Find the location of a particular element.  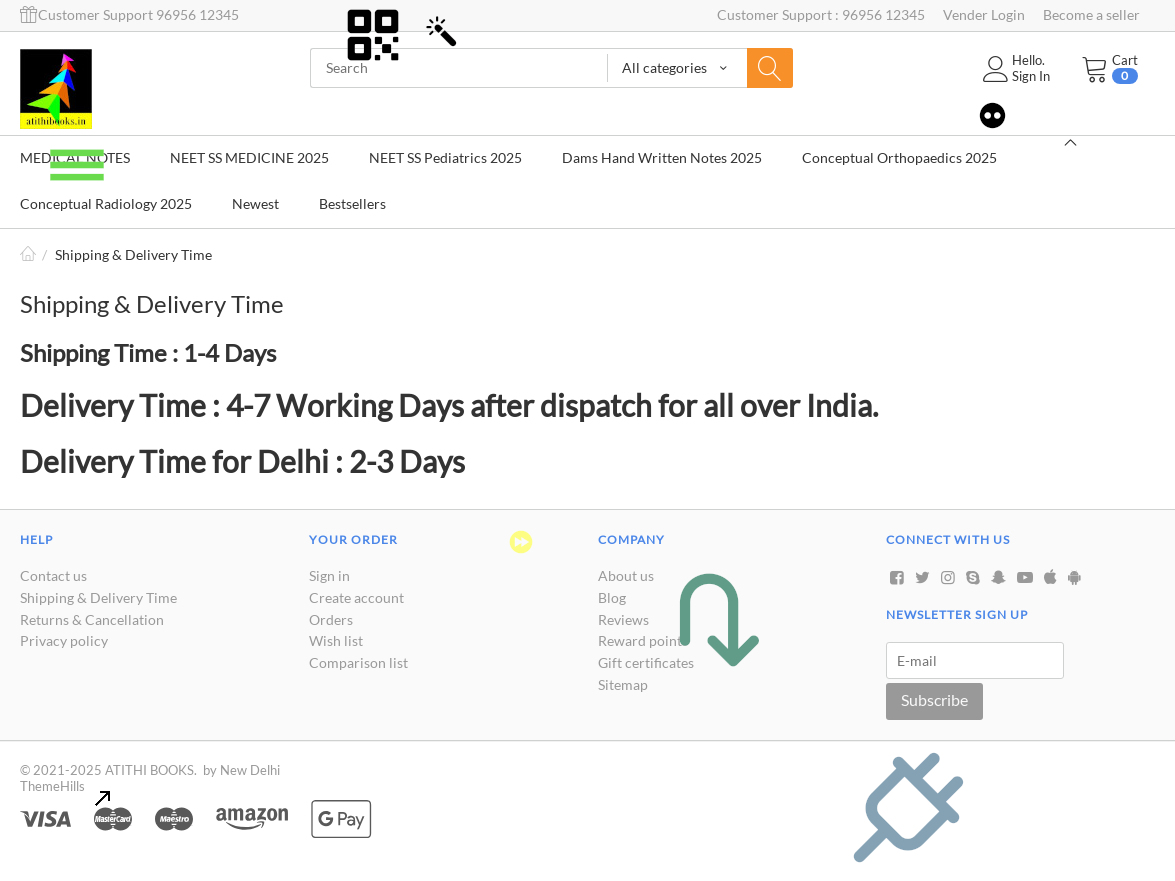

skip to the next track is located at coordinates (521, 542).